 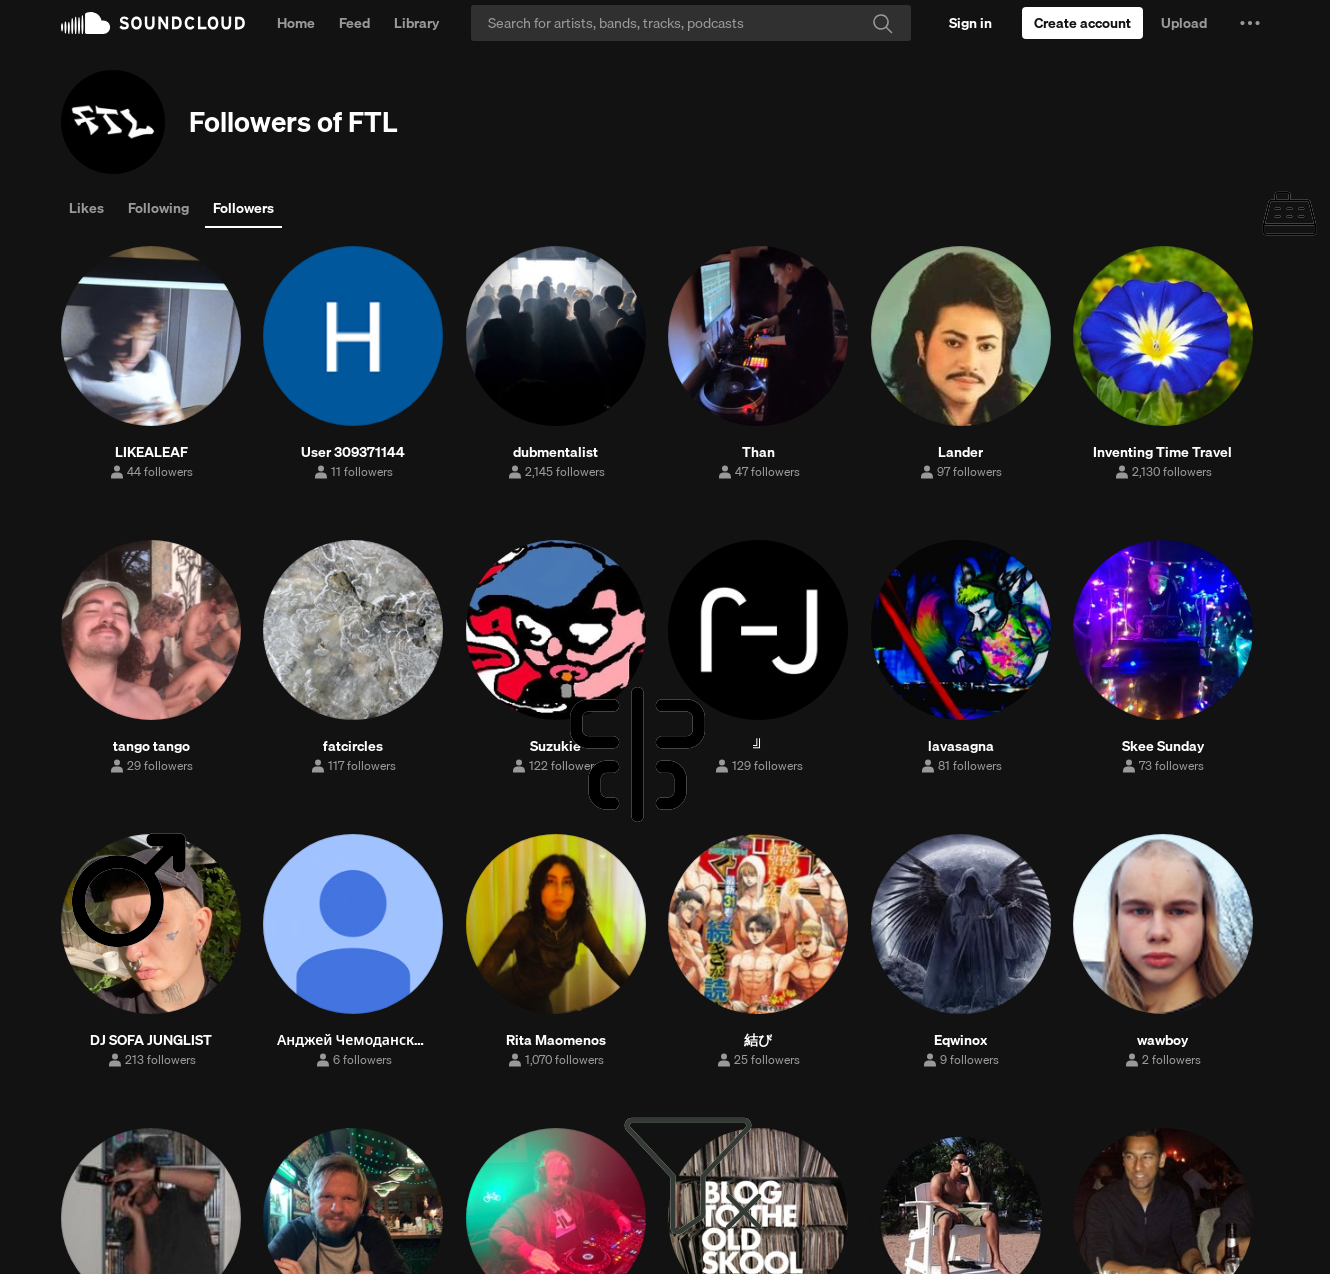 What do you see at coordinates (688, 1171) in the screenshot?
I see `clear all filters` at bounding box center [688, 1171].